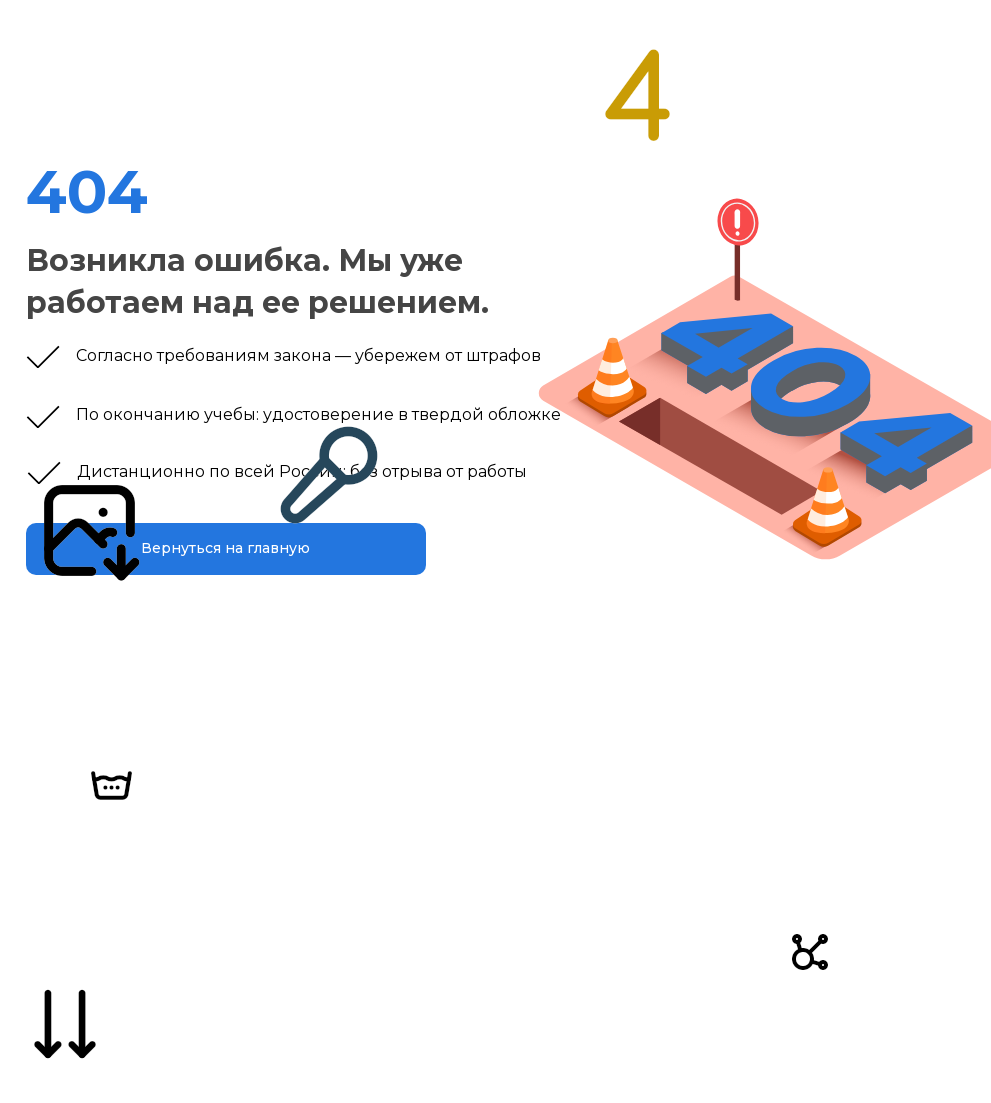 The height and width of the screenshot is (1103, 991). Describe the element at coordinates (810, 952) in the screenshot. I see `access affiliate or referral program` at that location.